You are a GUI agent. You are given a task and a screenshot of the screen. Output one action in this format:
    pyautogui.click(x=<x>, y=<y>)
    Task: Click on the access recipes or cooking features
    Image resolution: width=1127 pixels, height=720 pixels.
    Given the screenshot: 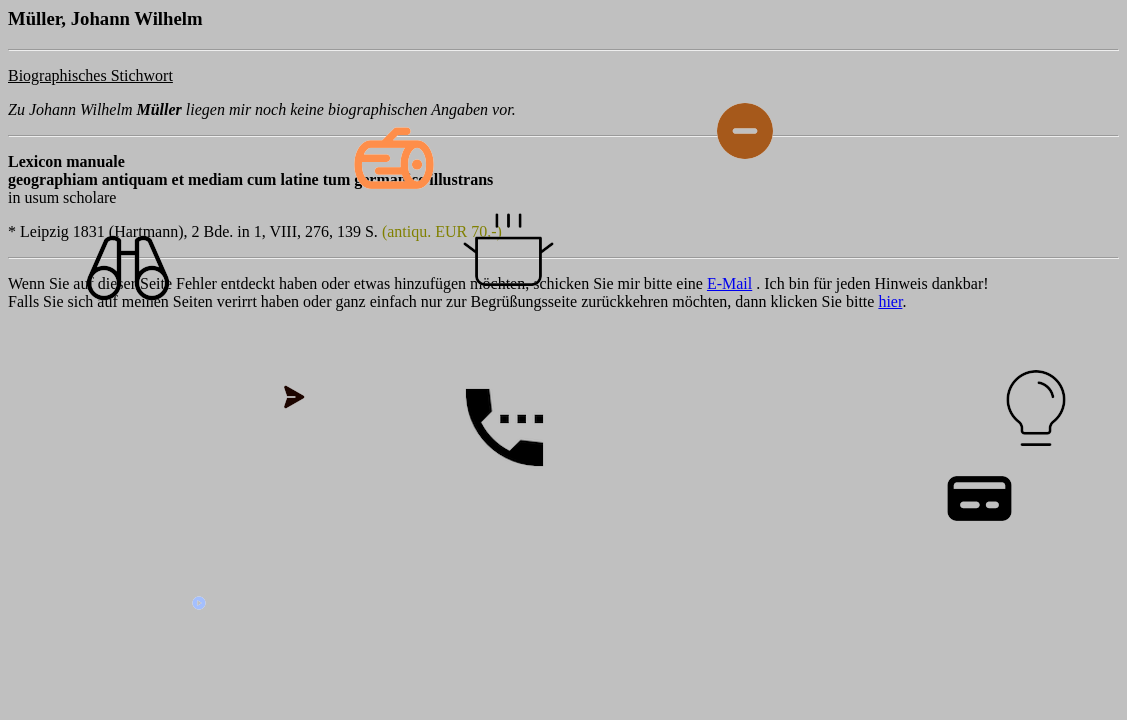 What is the action you would take?
    pyautogui.click(x=508, y=255)
    